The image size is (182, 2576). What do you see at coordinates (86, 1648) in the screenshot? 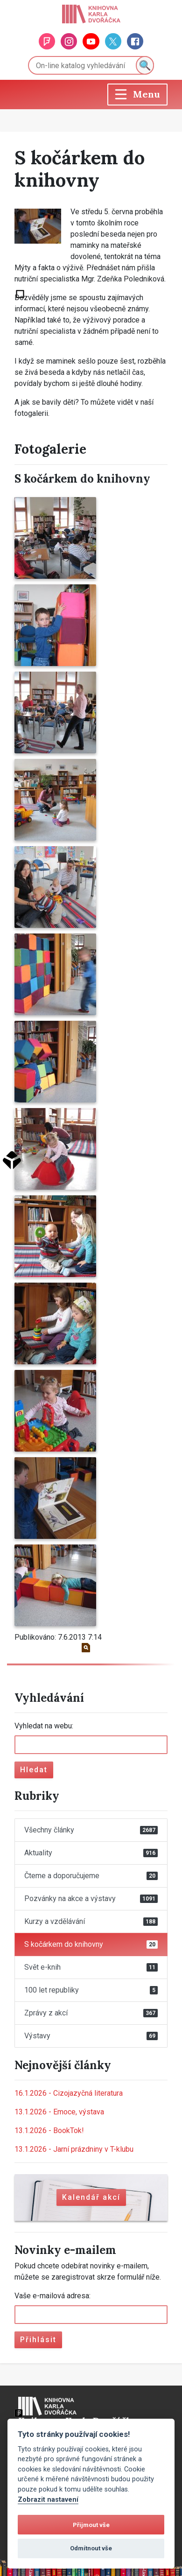
I see `search within a document or file` at bounding box center [86, 1648].